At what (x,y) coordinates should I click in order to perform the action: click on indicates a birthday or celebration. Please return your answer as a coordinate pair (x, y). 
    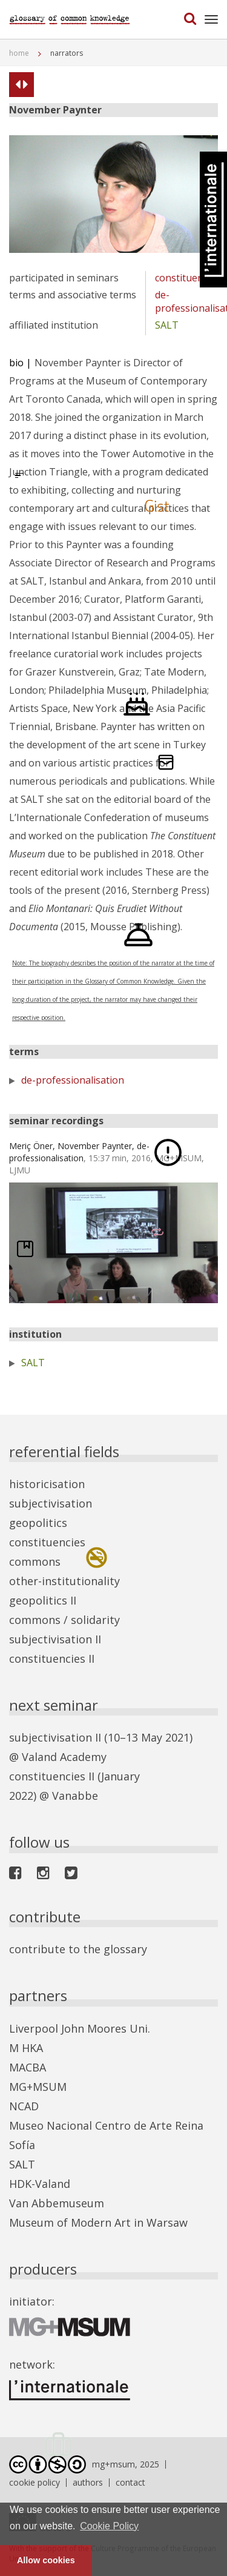
    Looking at the image, I should click on (137, 703).